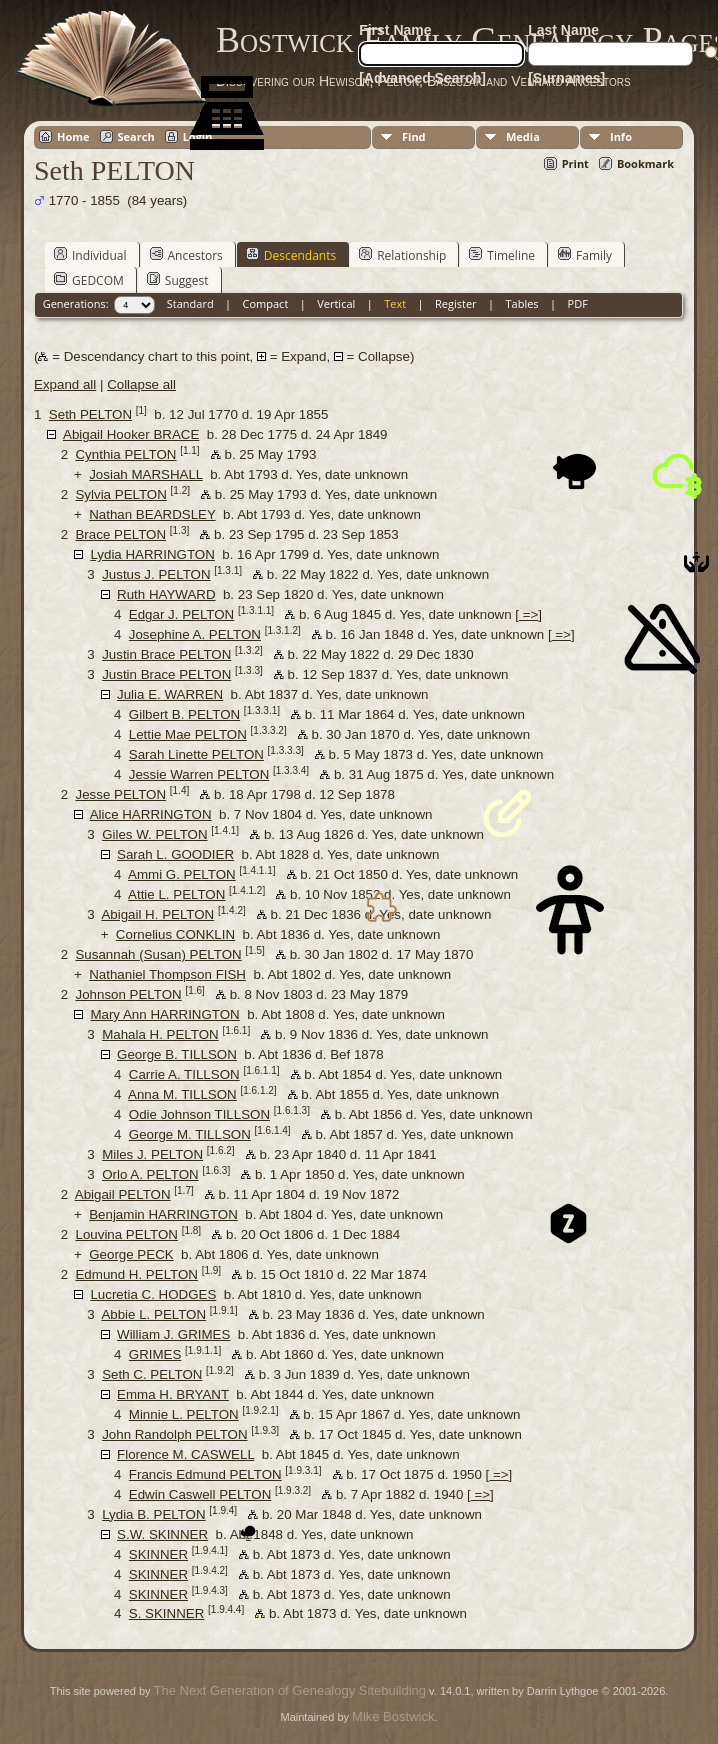 The width and height of the screenshot is (718, 1744). What do you see at coordinates (570, 912) in the screenshot?
I see `indicates women's restroom` at bounding box center [570, 912].